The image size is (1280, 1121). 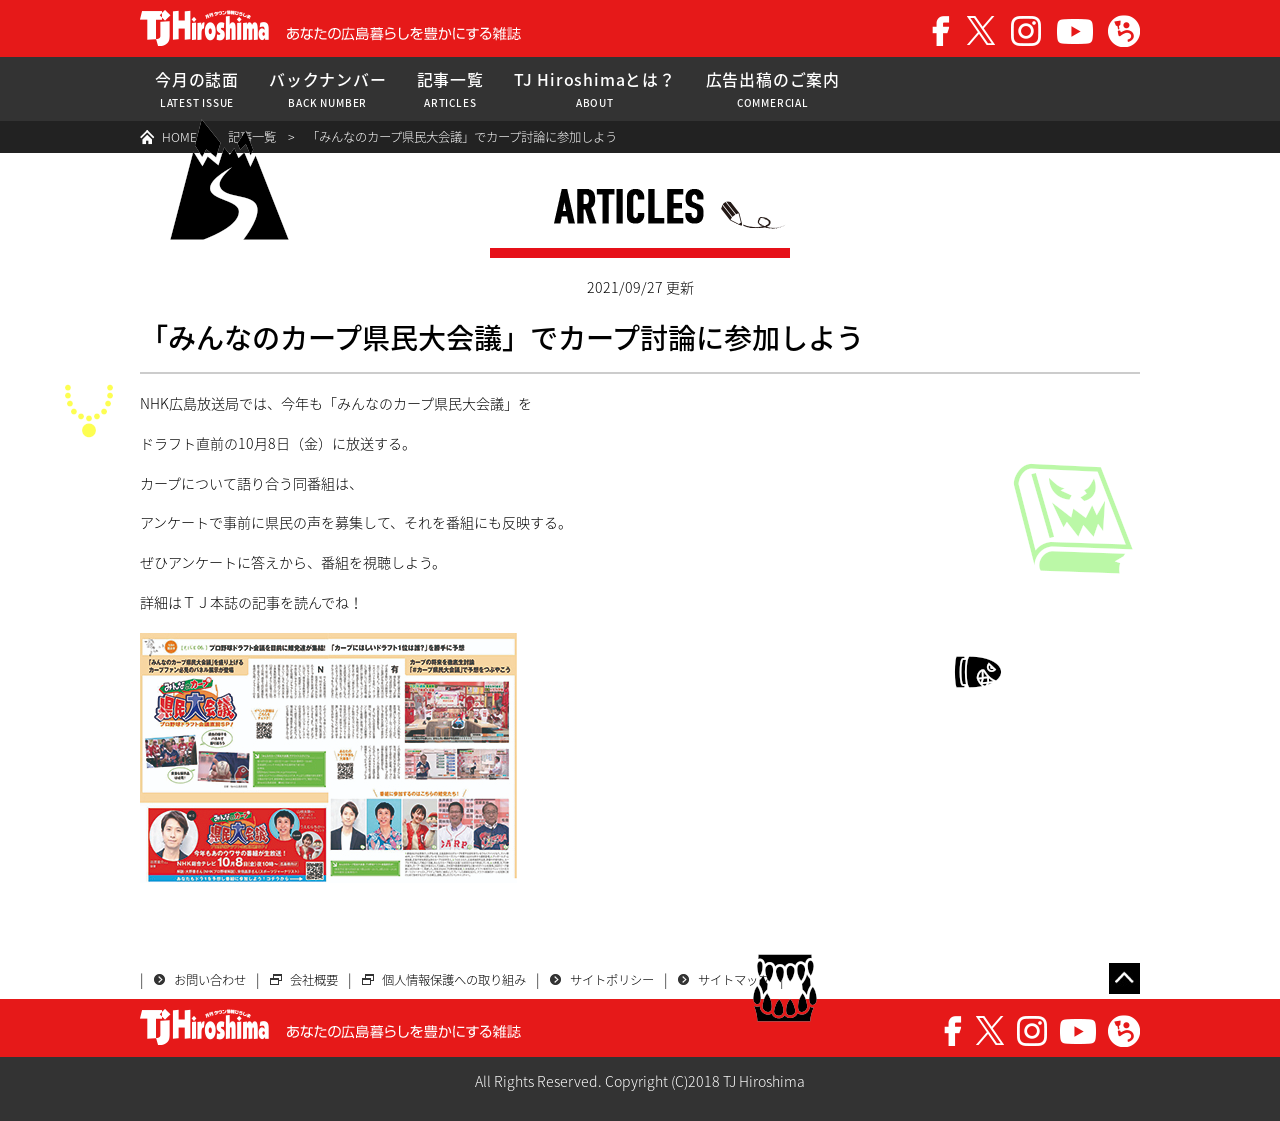 I want to click on view dental health or teeth status, so click(x=785, y=988).